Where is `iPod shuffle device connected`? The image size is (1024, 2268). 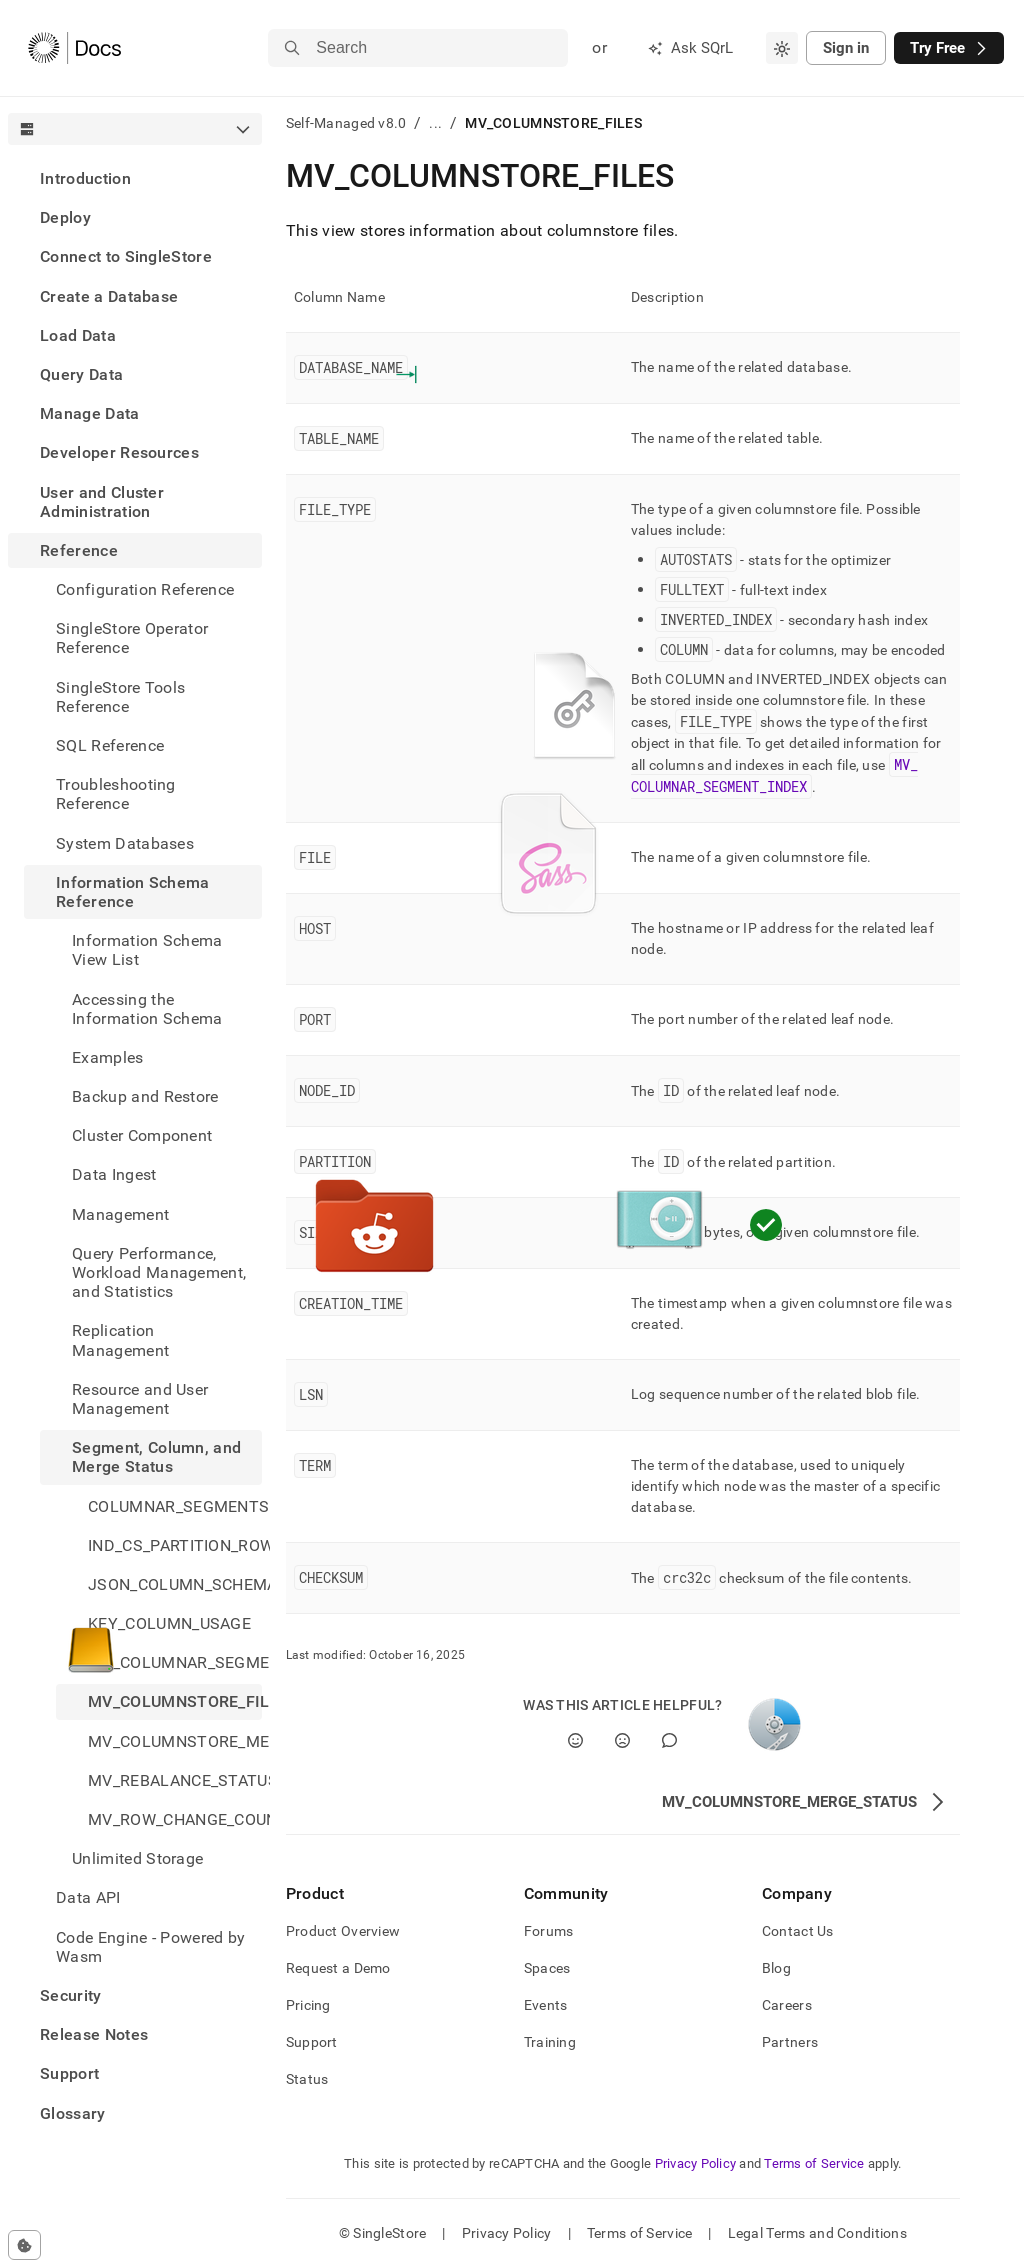
iPod shuffle device connected is located at coordinates (659, 1203).